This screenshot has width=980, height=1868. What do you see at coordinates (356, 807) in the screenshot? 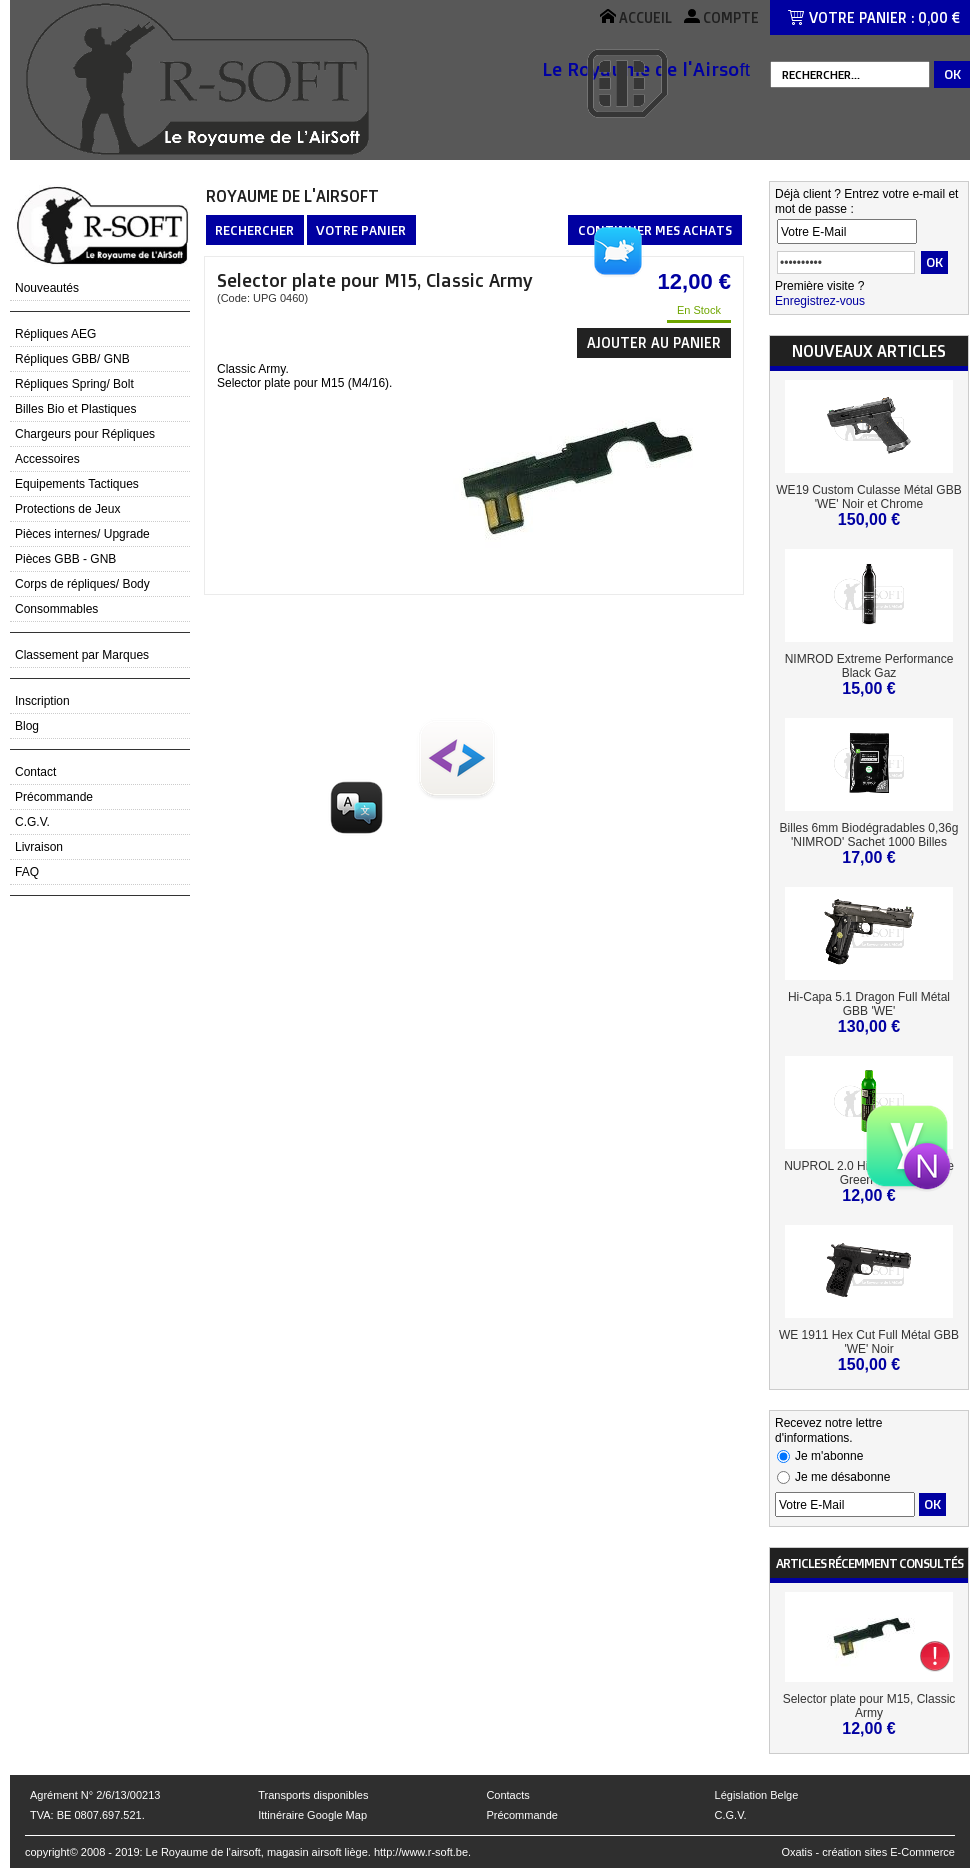
I see `open the translate app` at bounding box center [356, 807].